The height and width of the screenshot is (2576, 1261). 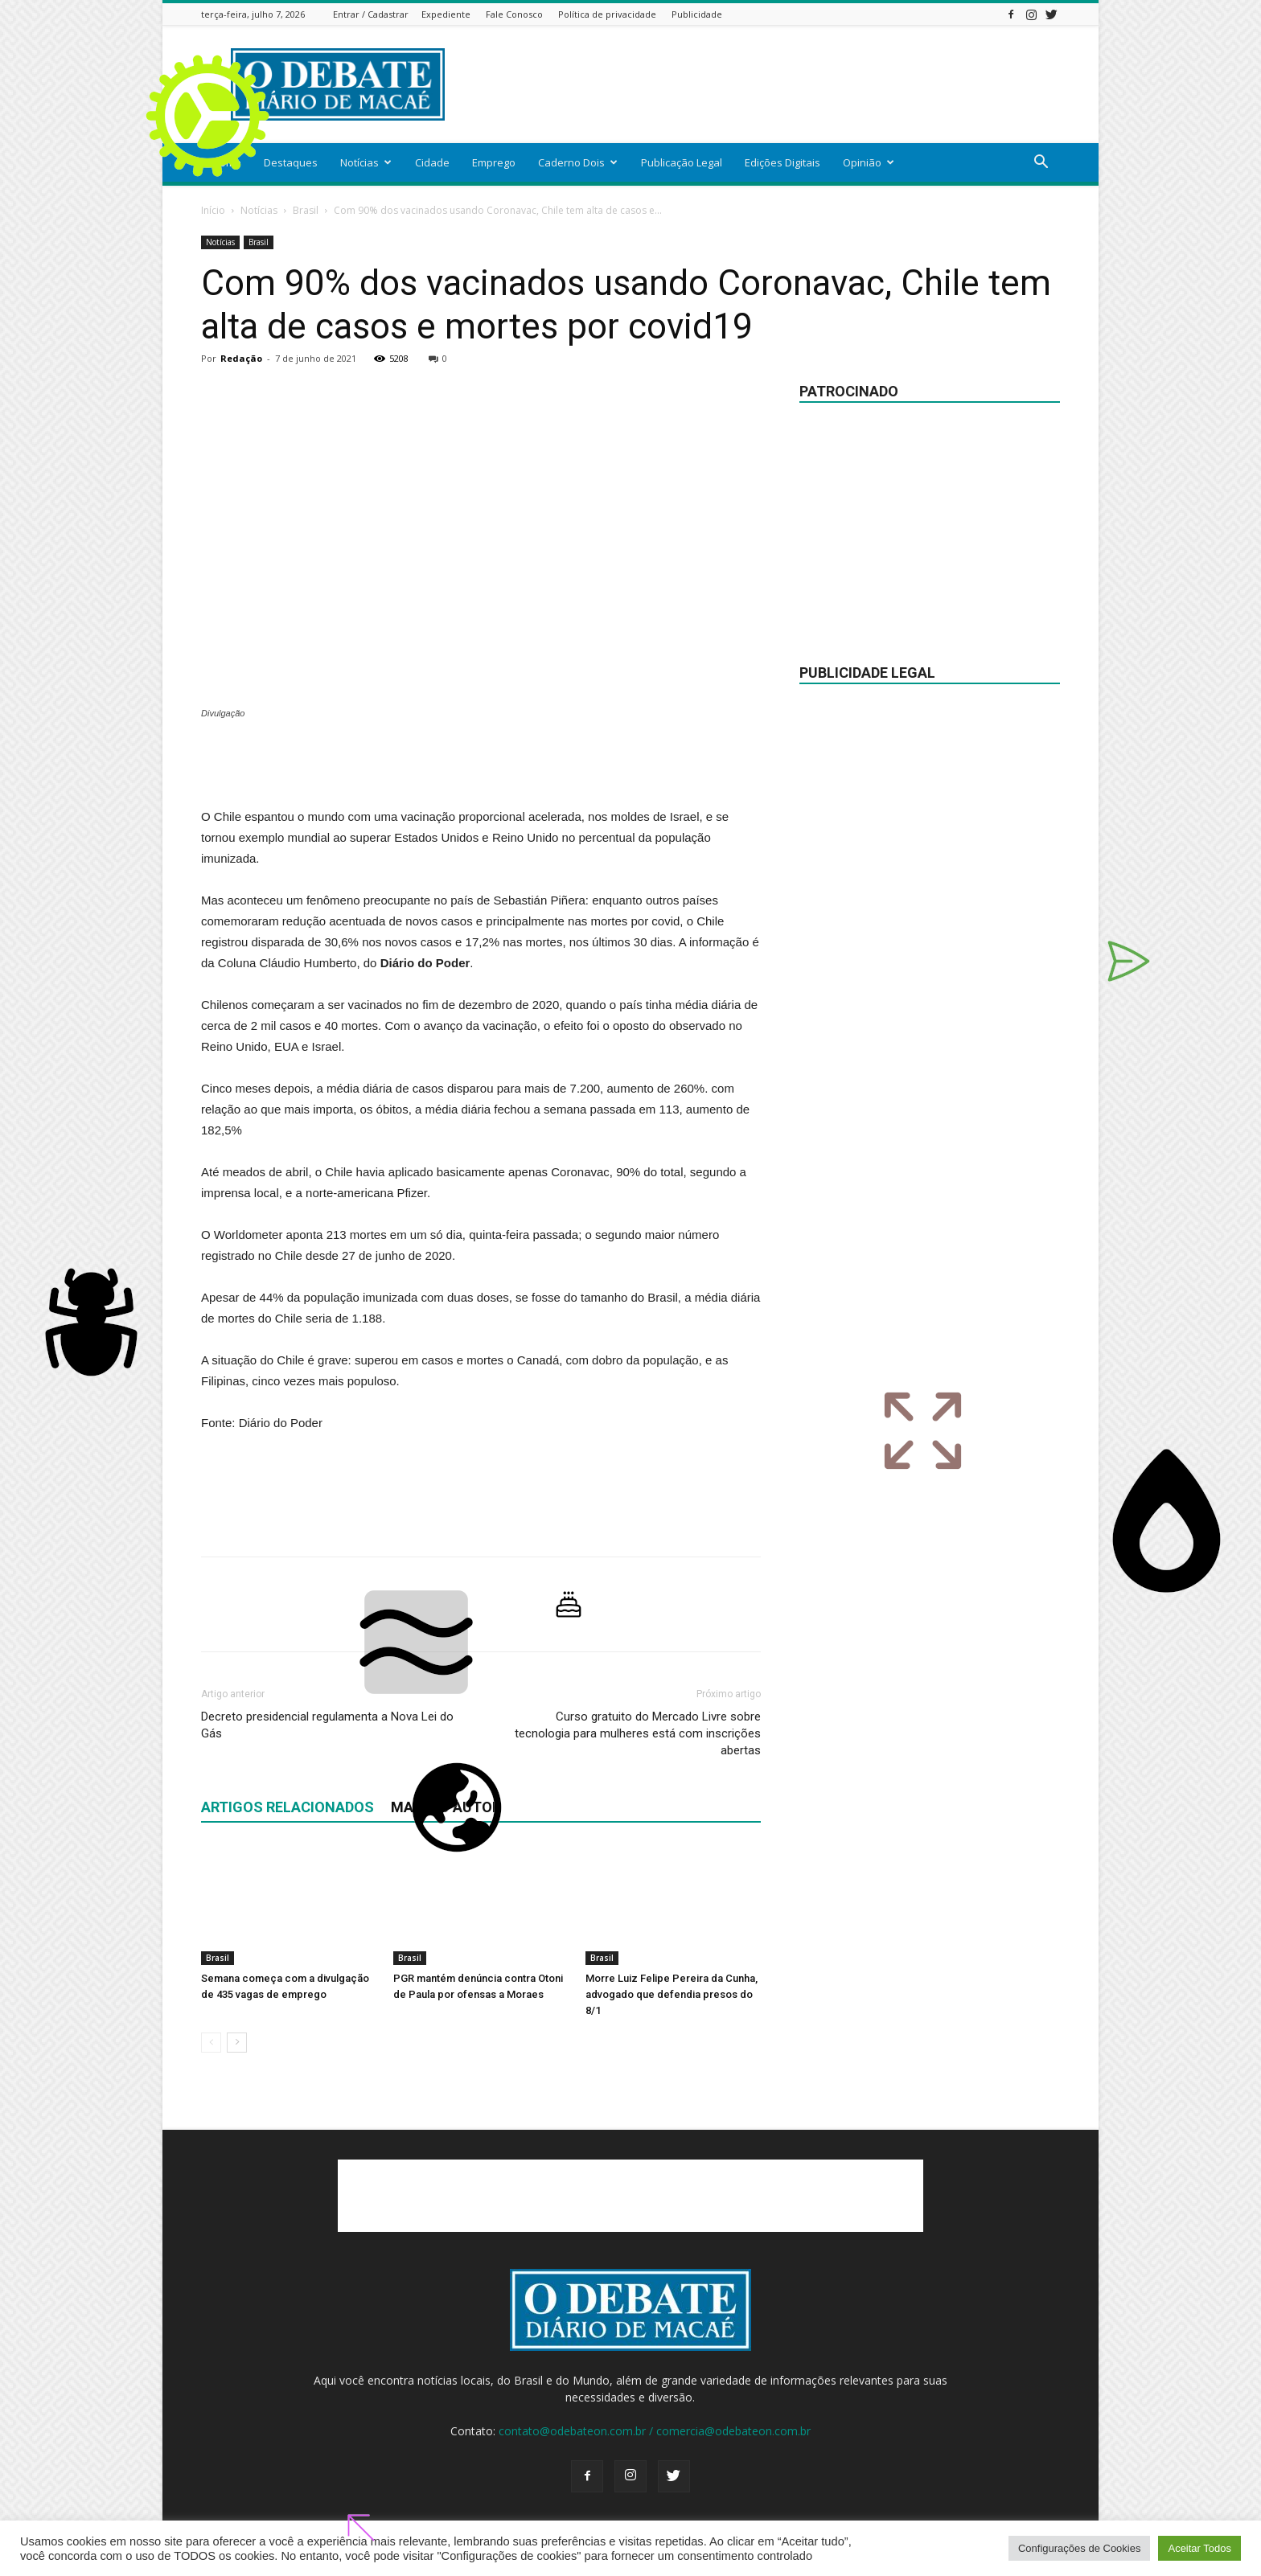 I want to click on view birthday or celebration events, so click(x=569, y=1604).